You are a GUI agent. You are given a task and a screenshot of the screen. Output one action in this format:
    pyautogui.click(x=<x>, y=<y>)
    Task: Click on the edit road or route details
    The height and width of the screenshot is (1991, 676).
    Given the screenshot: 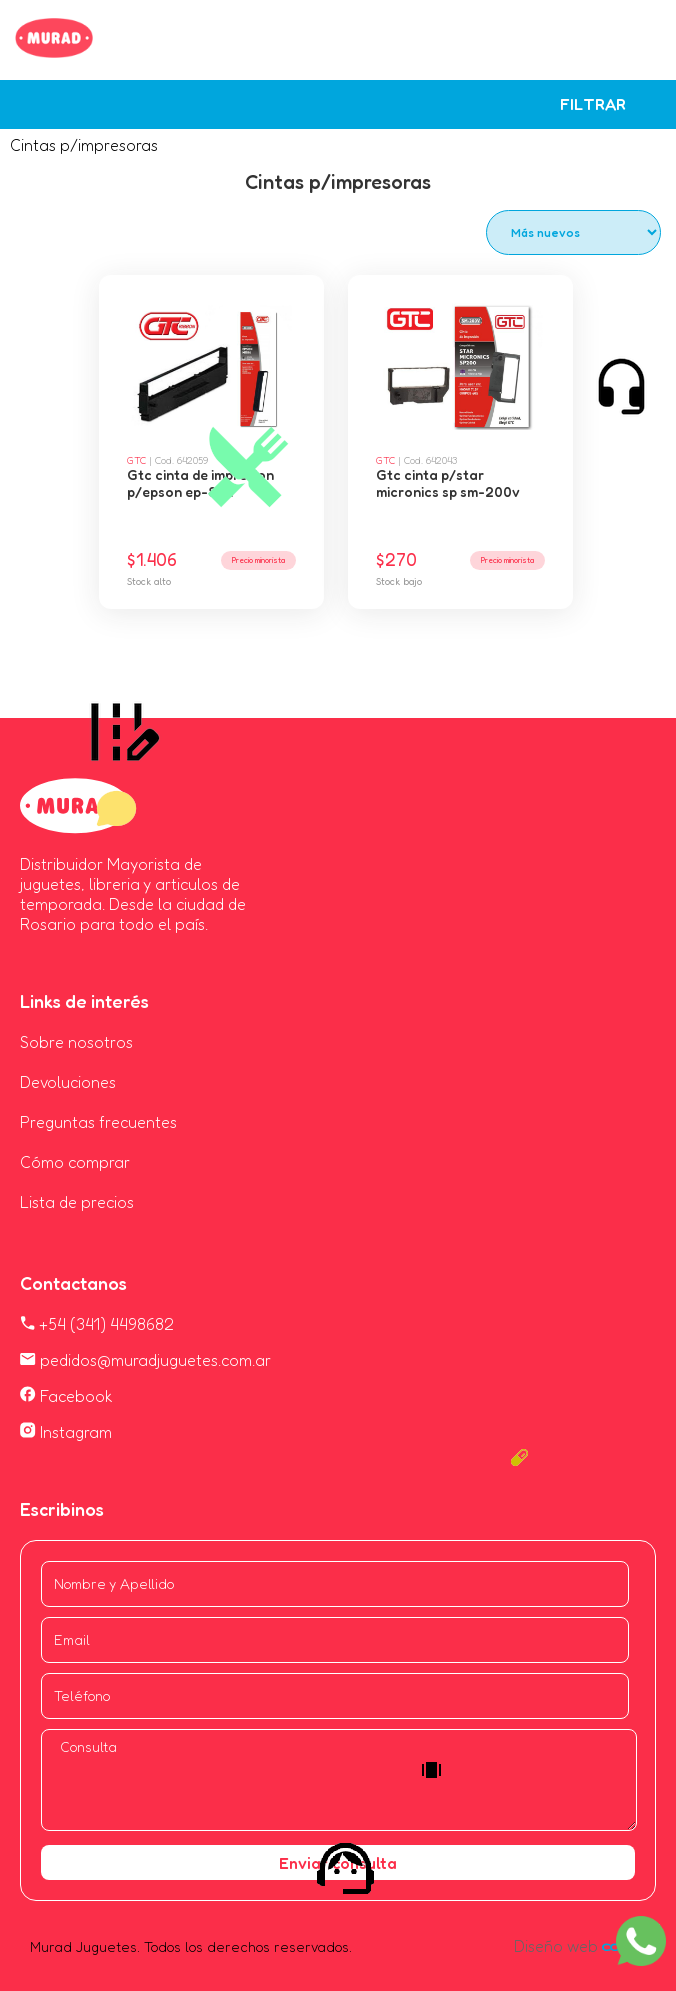 What is the action you would take?
    pyautogui.click(x=120, y=732)
    